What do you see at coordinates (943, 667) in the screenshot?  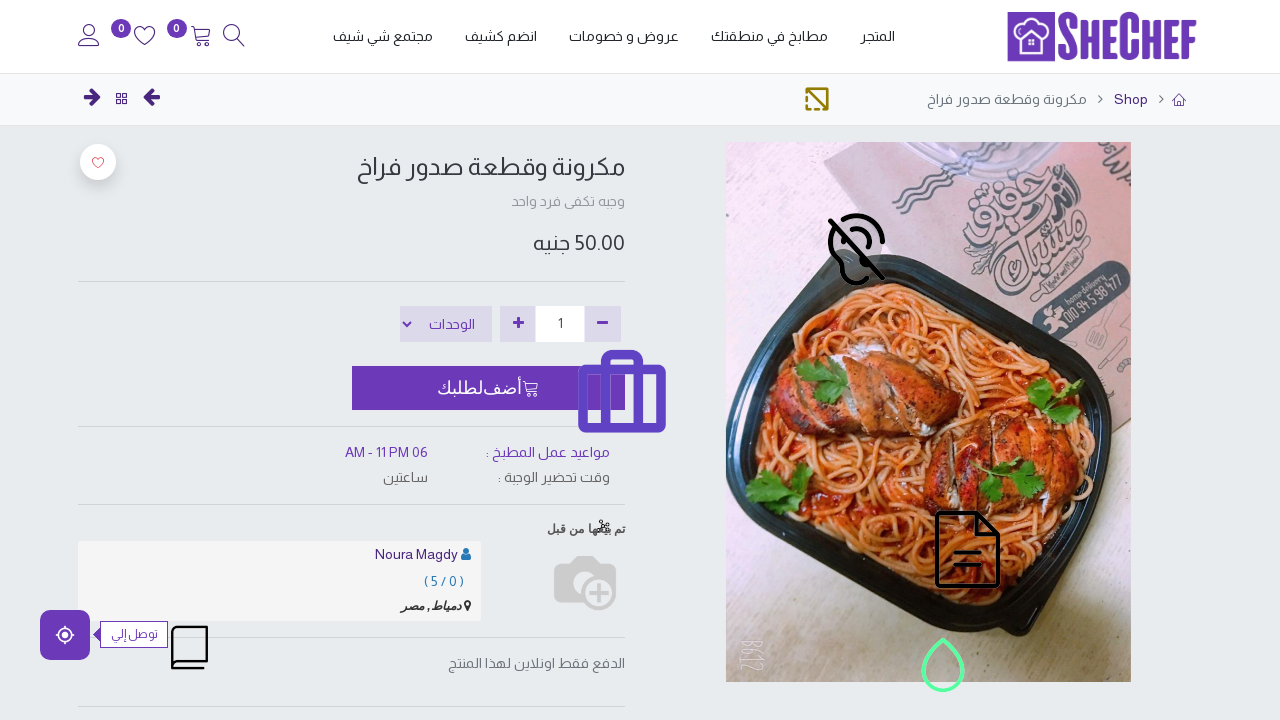 I see `indicates water or liquid-related settings` at bounding box center [943, 667].